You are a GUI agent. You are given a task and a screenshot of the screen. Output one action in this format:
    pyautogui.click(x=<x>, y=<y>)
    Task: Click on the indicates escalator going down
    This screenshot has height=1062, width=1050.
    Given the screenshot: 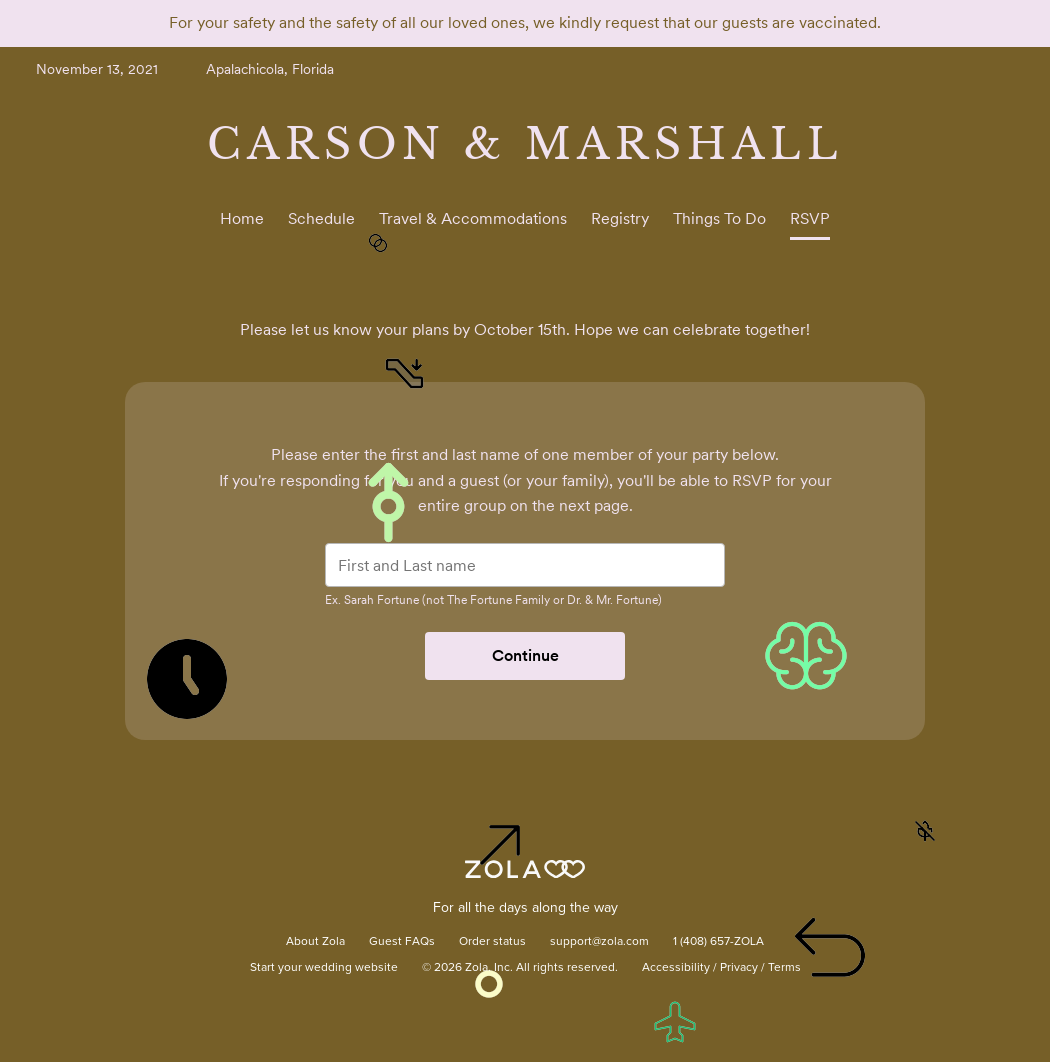 What is the action you would take?
    pyautogui.click(x=404, y=373)
    